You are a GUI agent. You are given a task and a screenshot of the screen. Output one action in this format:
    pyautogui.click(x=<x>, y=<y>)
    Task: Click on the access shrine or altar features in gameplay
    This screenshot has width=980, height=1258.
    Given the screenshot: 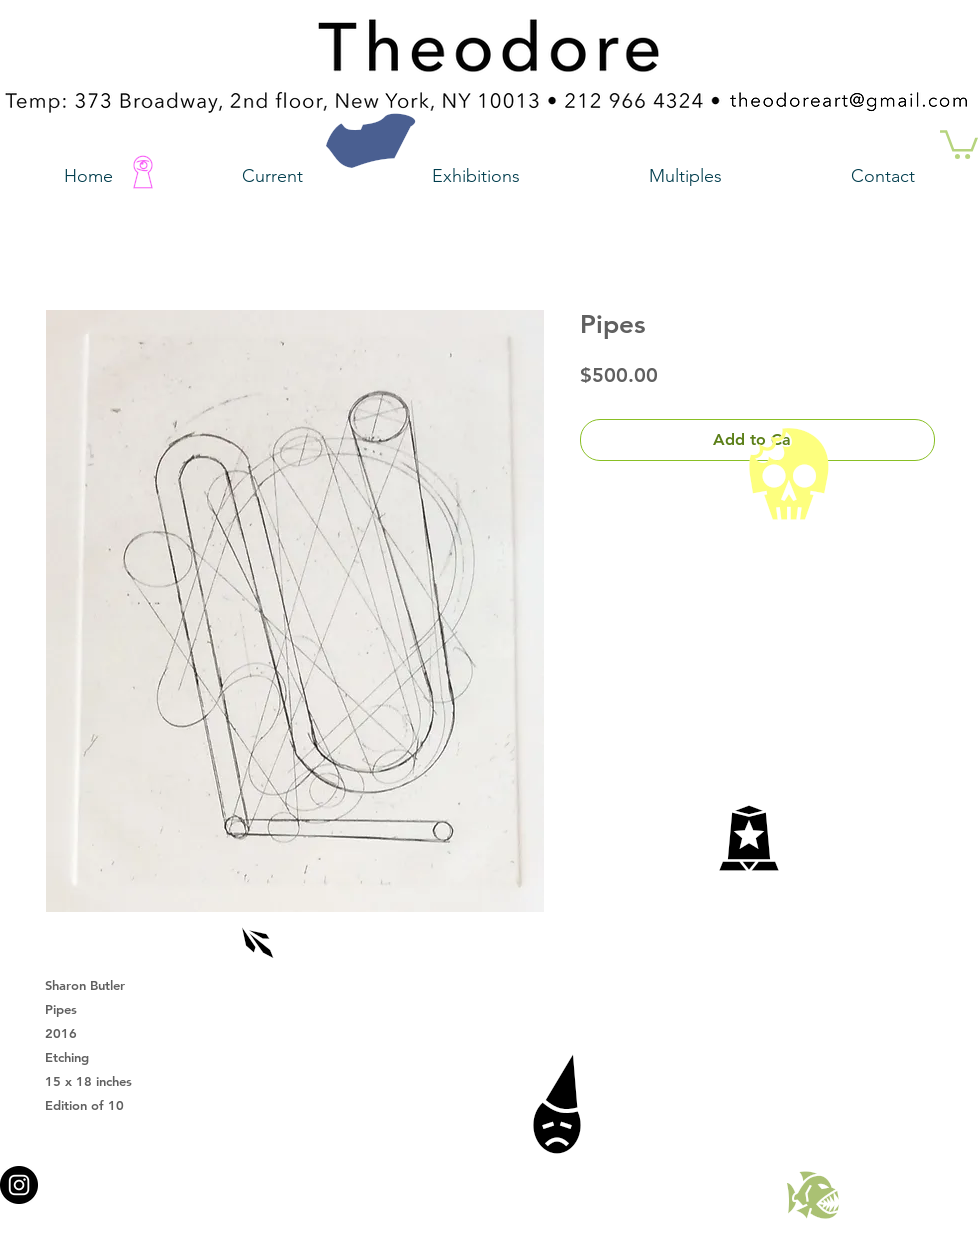 What is the action you would take?
    pyautogui.click(x=749, y=838)
    